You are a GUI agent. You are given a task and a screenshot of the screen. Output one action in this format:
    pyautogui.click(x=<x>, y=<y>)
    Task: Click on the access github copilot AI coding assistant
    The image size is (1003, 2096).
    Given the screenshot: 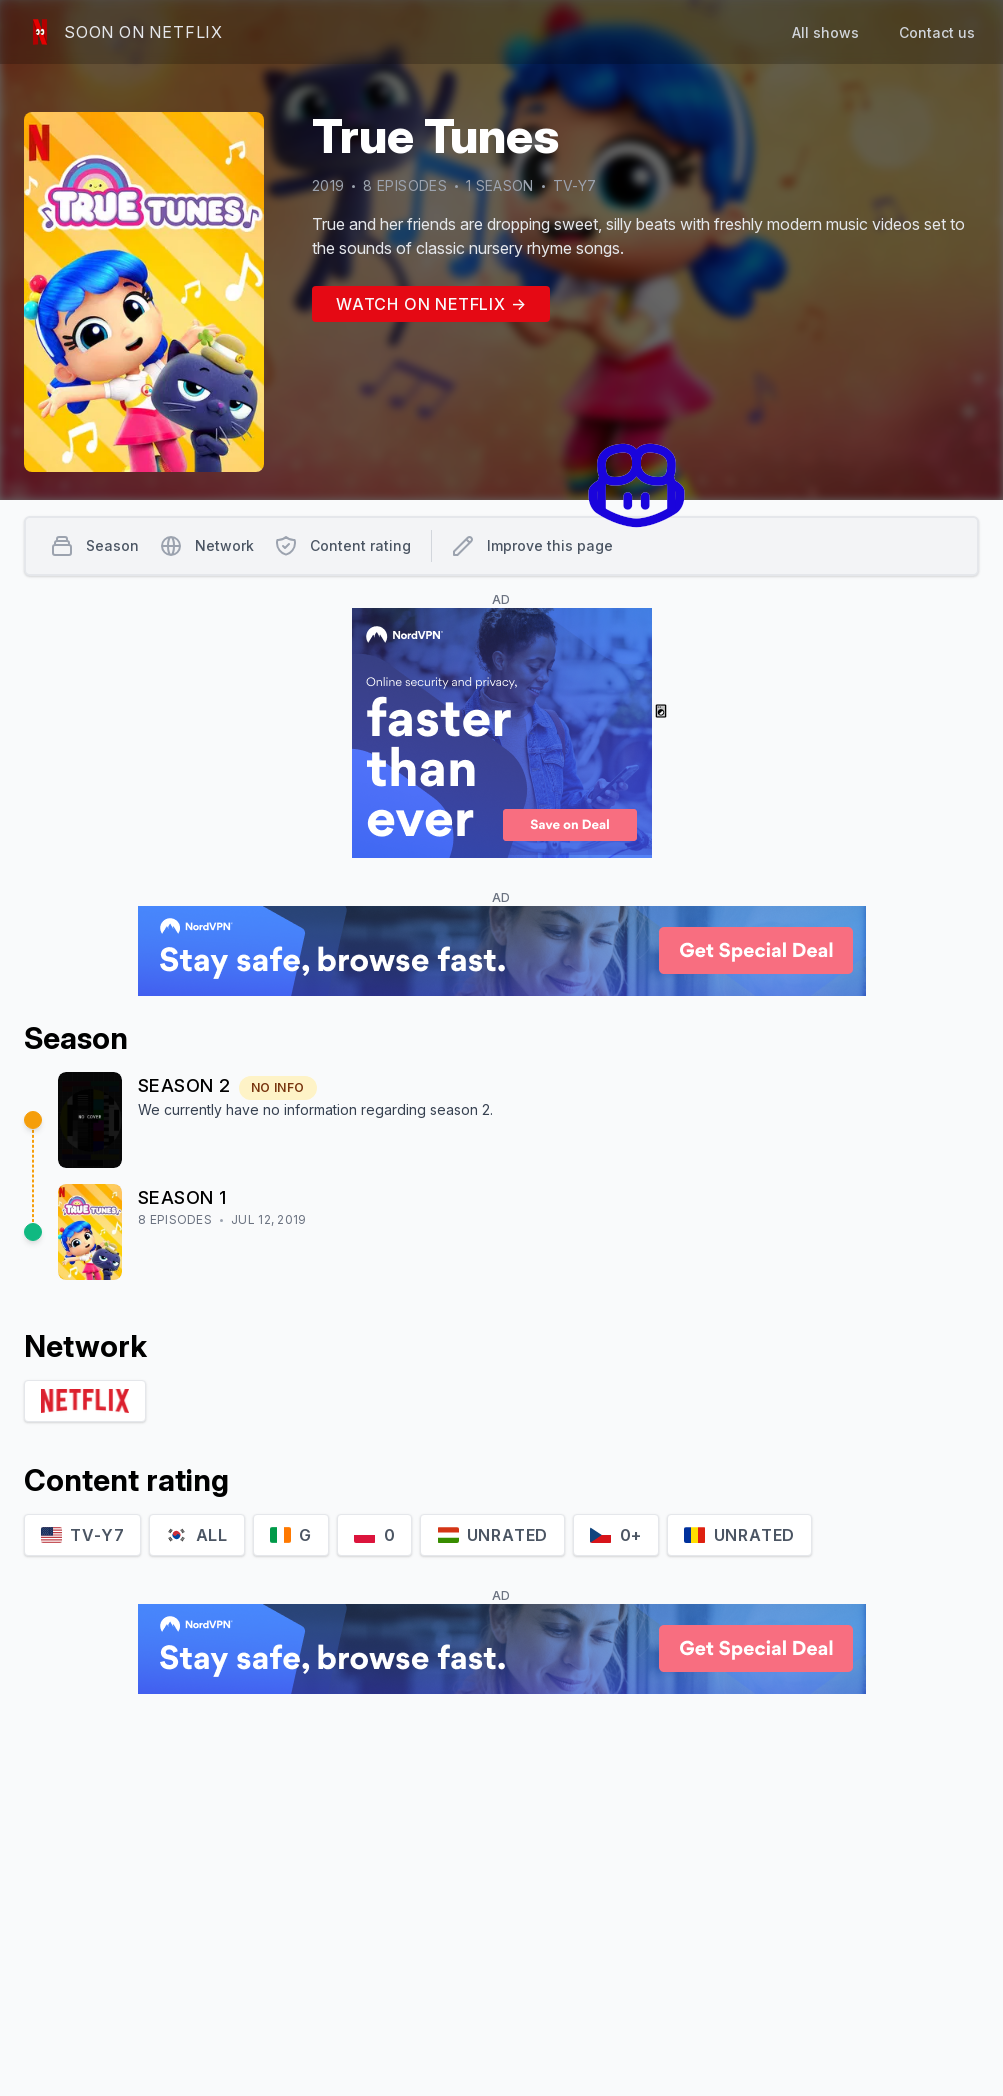 What is the action you would take?
    pyautogui.click(x=636, y=483)
    